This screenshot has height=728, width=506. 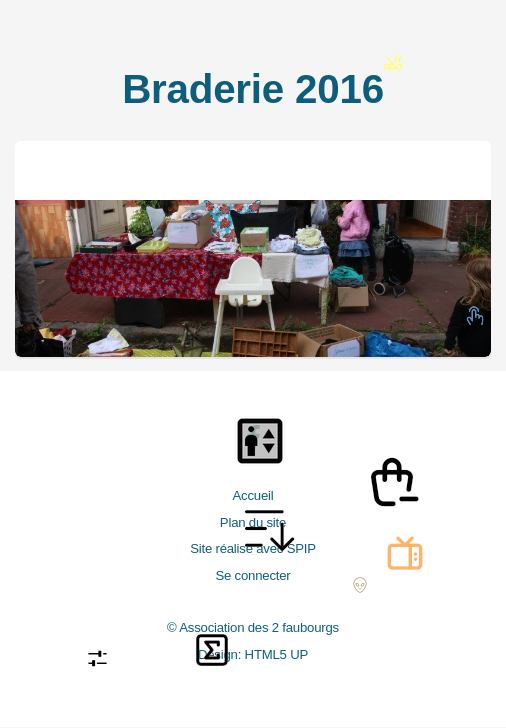 What do you see at coordinates (260, 441) in the screenshot?
I see `indicates elevator access nearby` at bounding box center [260, 441].